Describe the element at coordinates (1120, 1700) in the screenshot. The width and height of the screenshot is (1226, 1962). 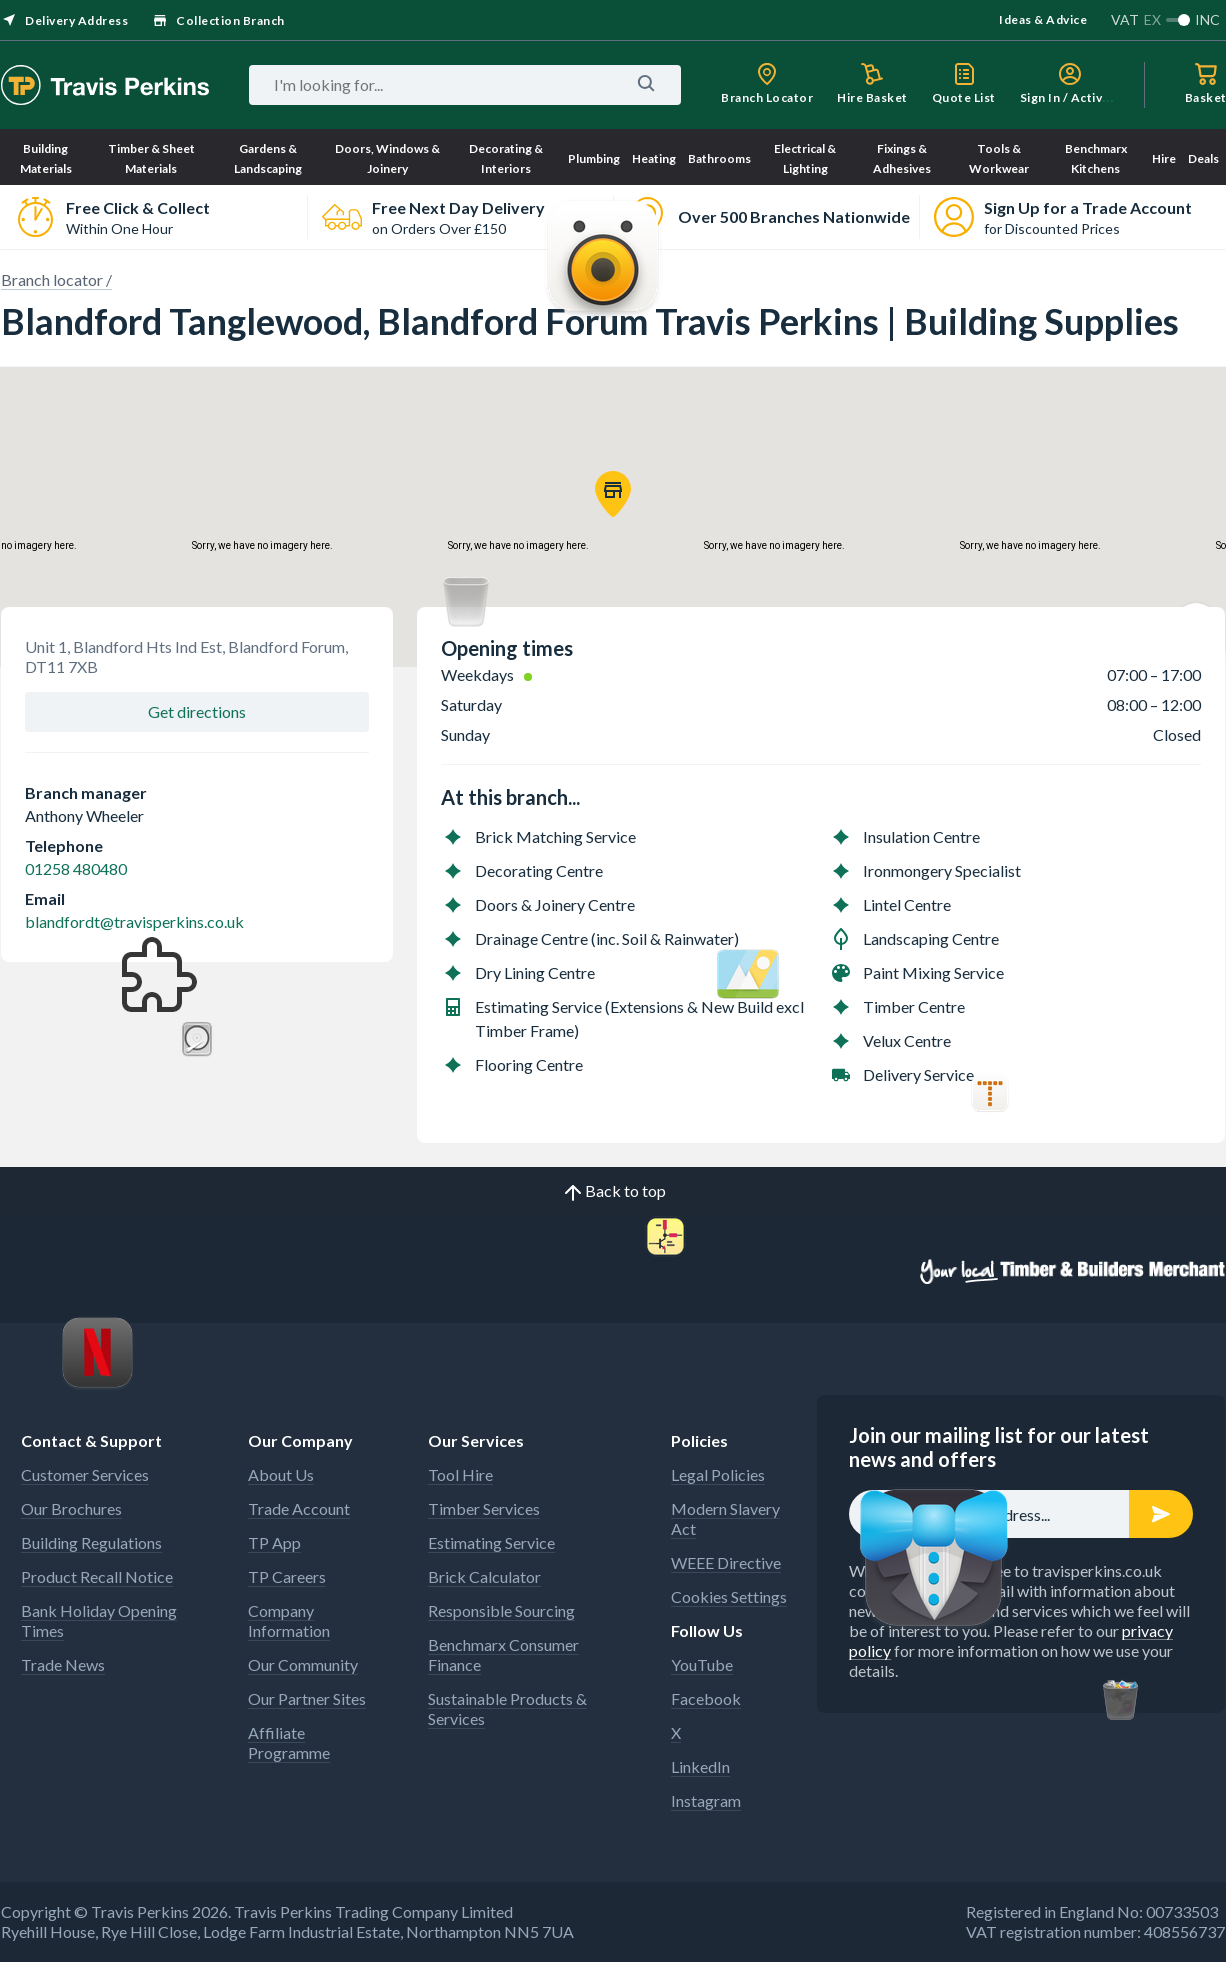
I see `trash bin with items ready to be emptied` at that location.